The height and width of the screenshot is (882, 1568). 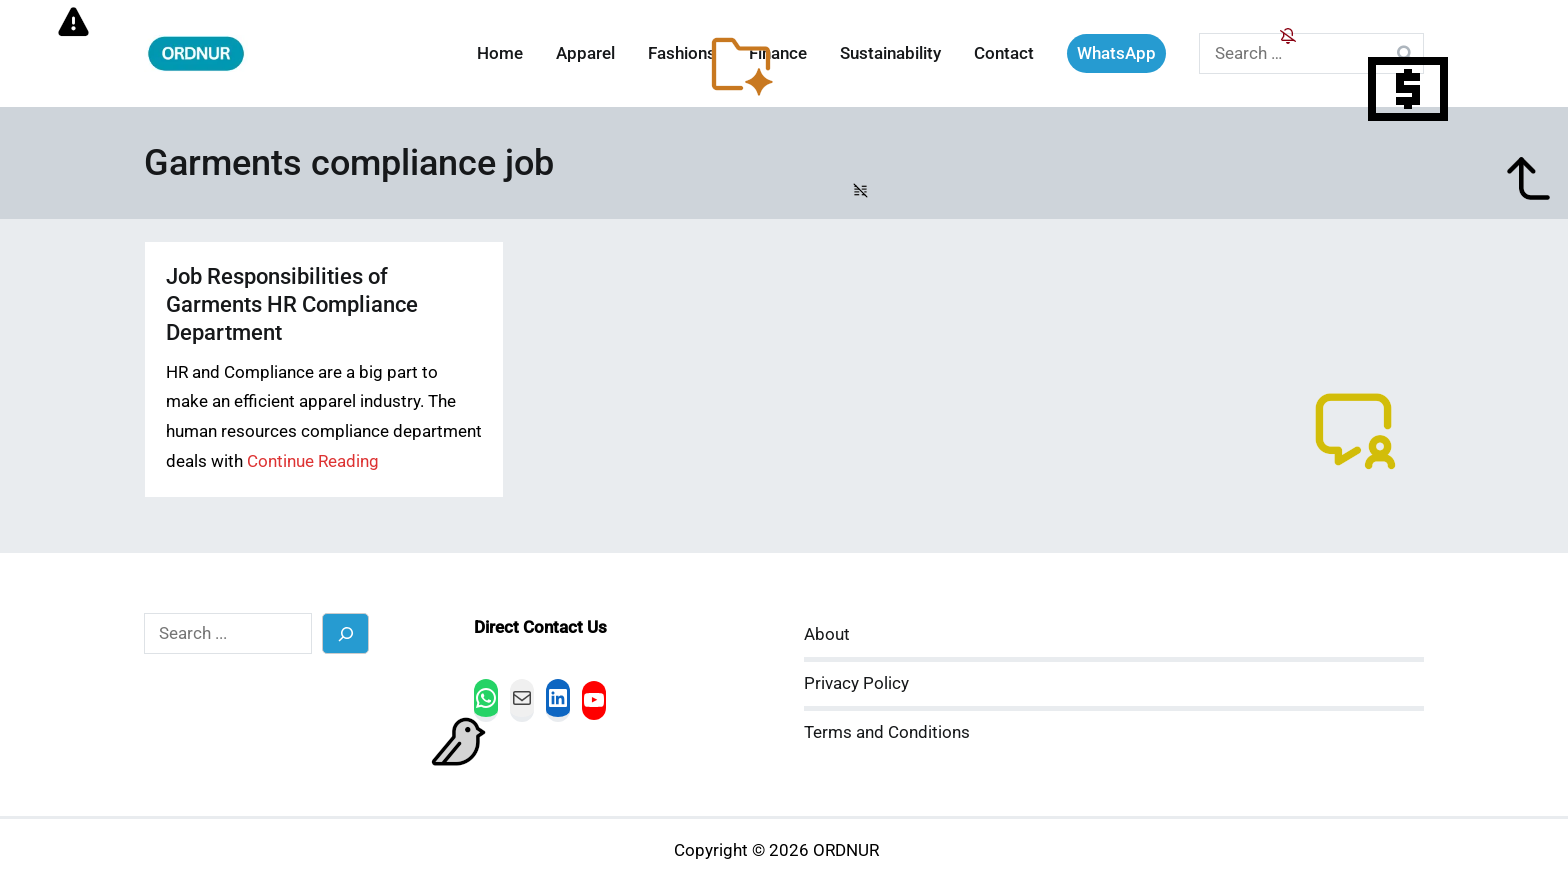 What do you see at coordinates (741, 64) in the screenshot?
I see `create a new space or workspace` at bounding box center [741, 64].